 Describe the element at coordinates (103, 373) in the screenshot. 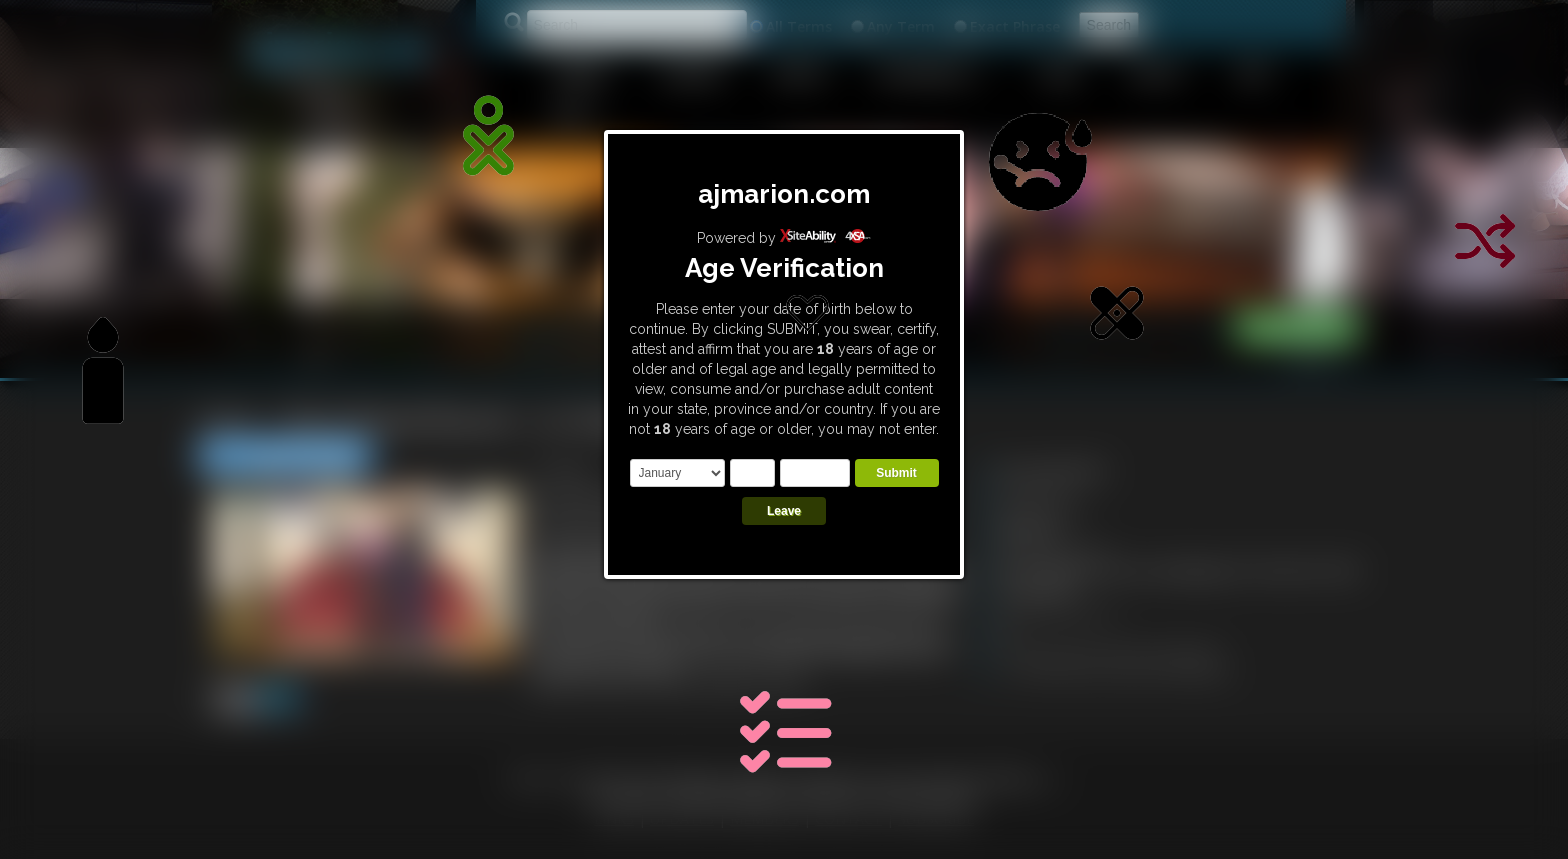

I see `access candle or ambient lighting mode` at that location.